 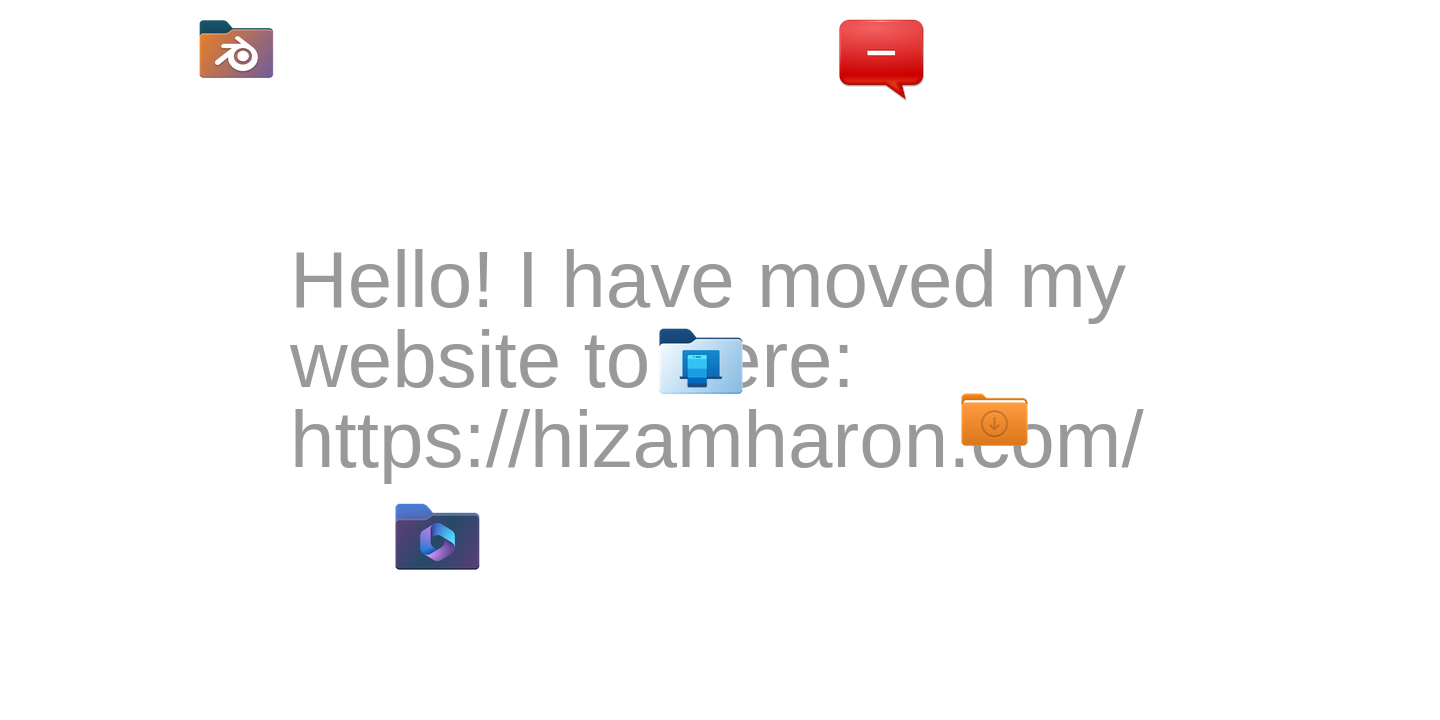 What do you see at coordinates (437, 539) in the screenshot?
I see `open microsoft 365 files folder` at bounding box center [437, 539].